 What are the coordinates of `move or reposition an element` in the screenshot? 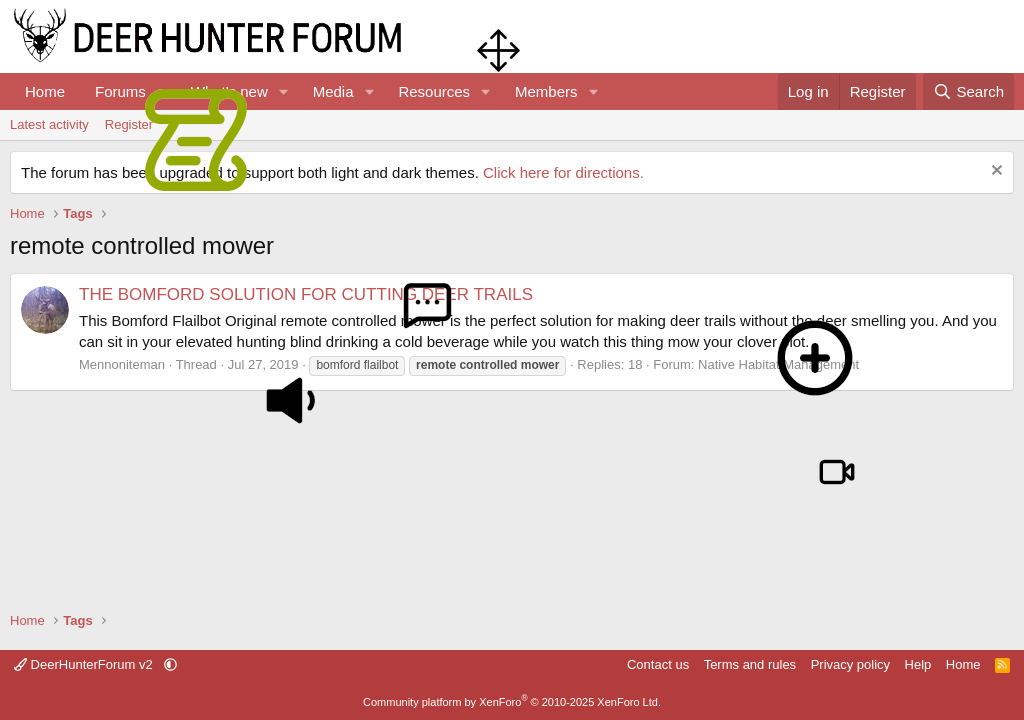 It's located at (498, 50).